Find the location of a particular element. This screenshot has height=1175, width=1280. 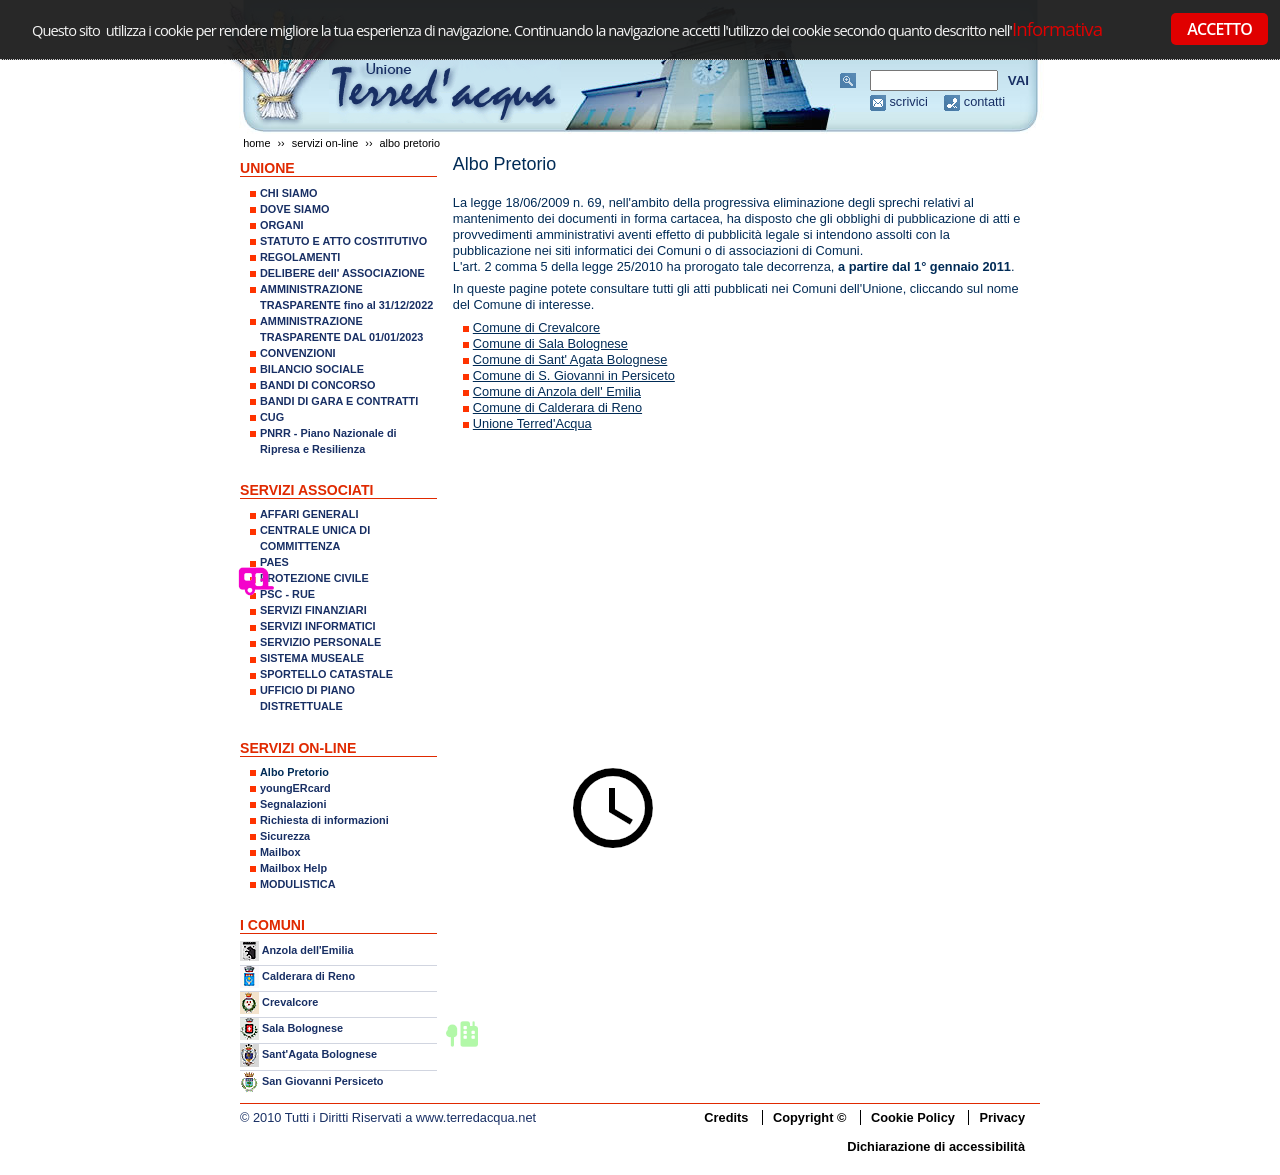

browse caravan or RV rental options is located at coordinates (255, 580).